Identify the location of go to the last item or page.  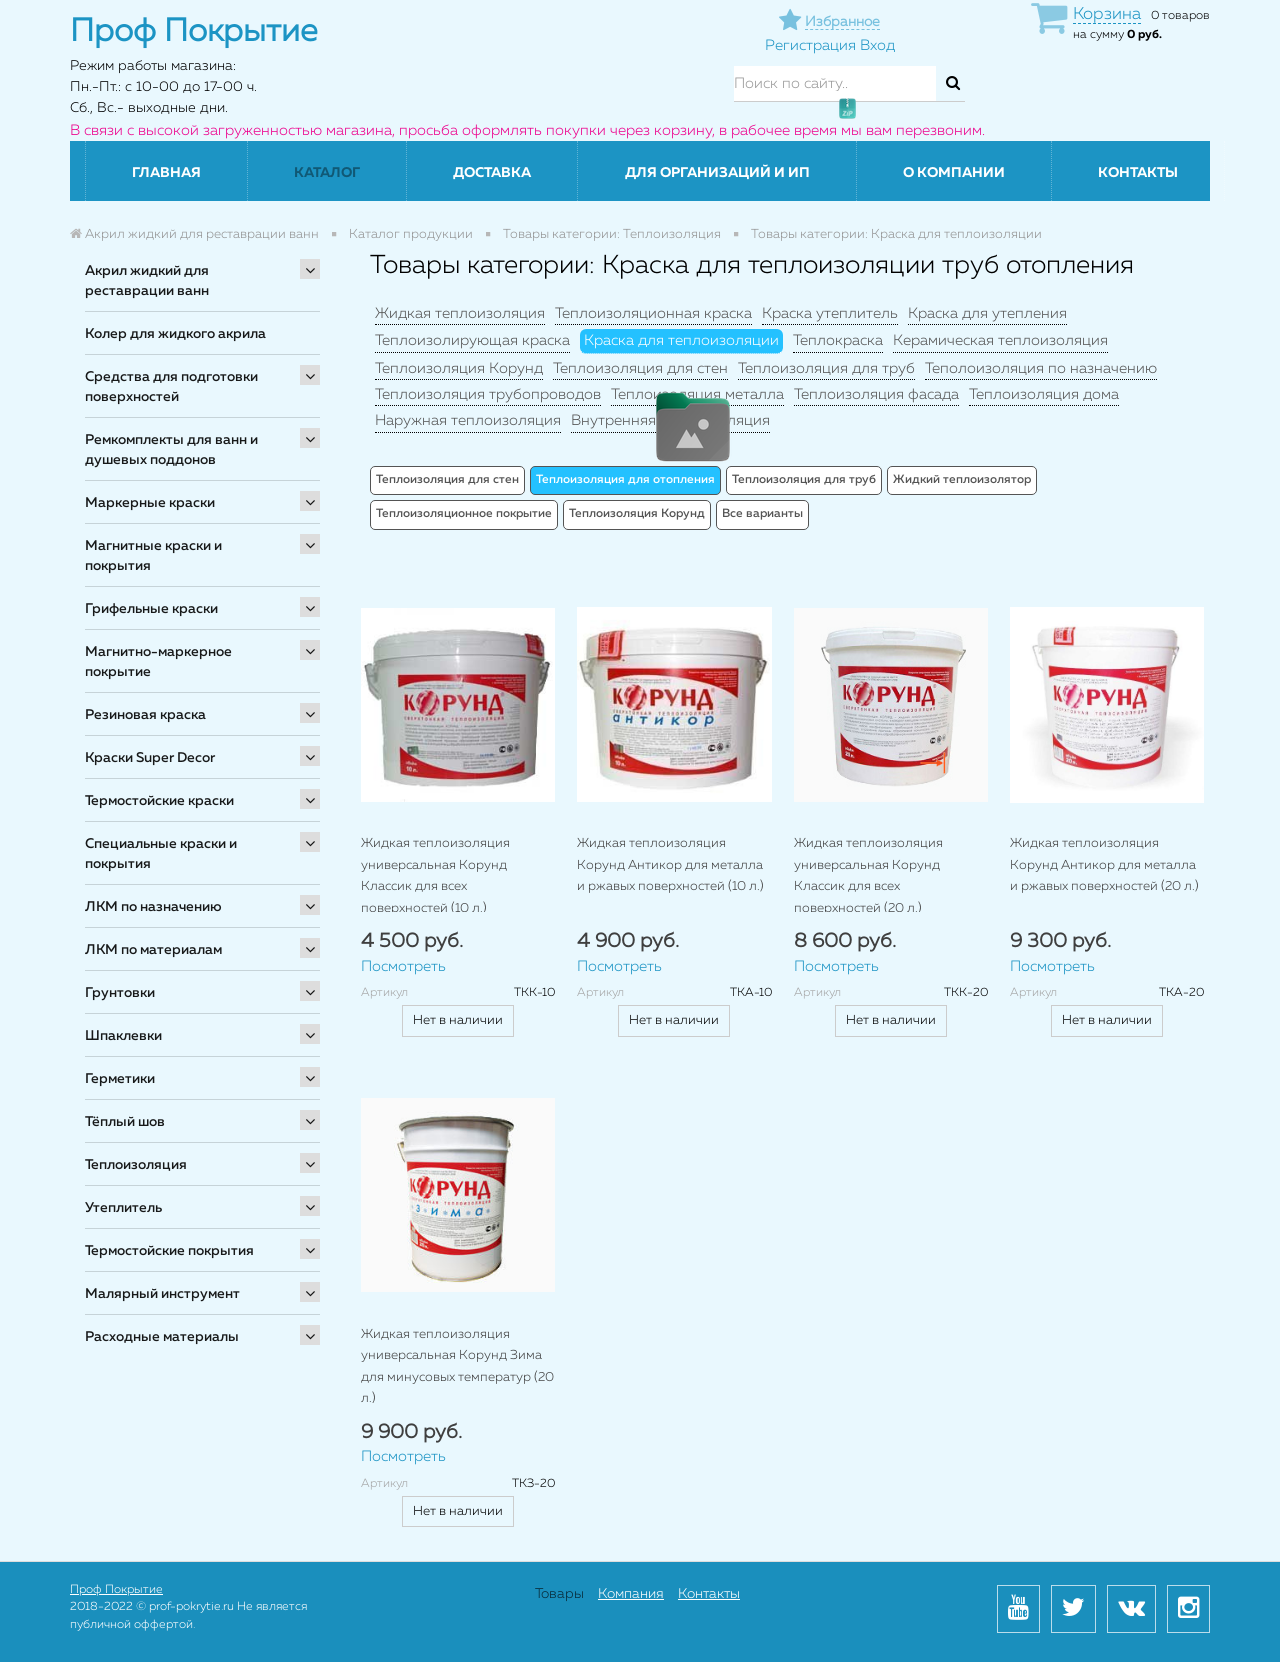
(933, 763).